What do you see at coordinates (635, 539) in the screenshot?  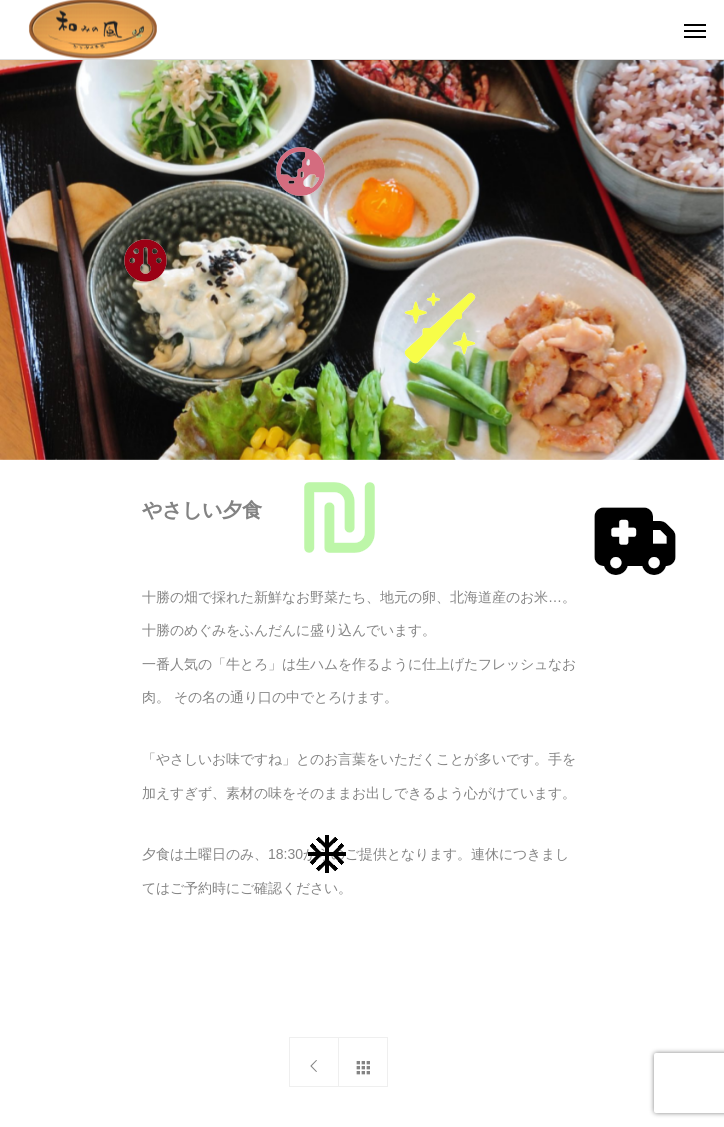 I see `request emergency medical services` at bounding box center [635, 539].